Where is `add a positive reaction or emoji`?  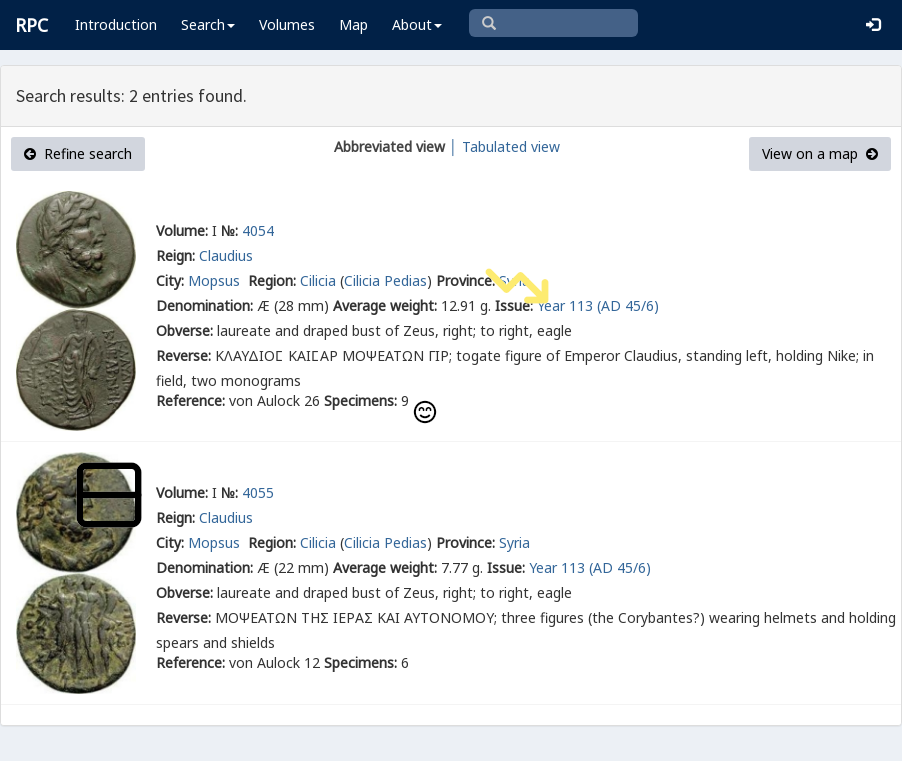
add a positive reaction or emoji is located at coordinates (425, 412).